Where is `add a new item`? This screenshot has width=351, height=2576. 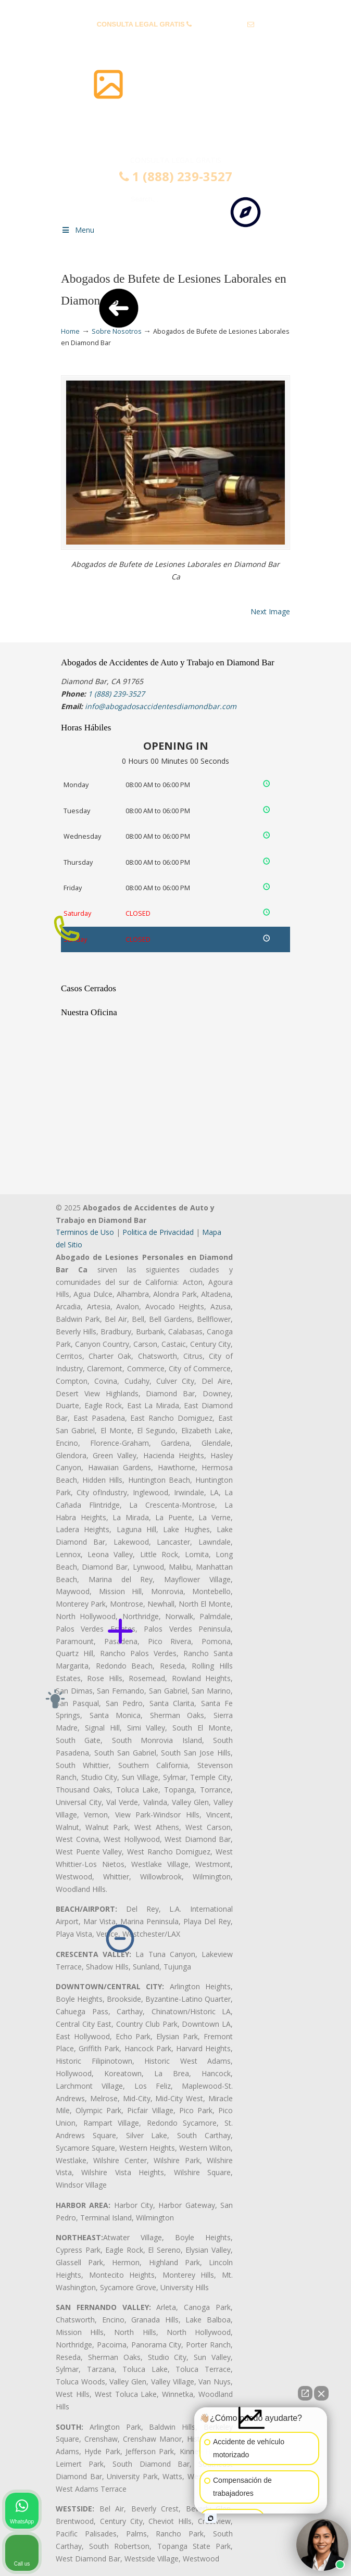 add a new item is located at coordinates (120, 1631).